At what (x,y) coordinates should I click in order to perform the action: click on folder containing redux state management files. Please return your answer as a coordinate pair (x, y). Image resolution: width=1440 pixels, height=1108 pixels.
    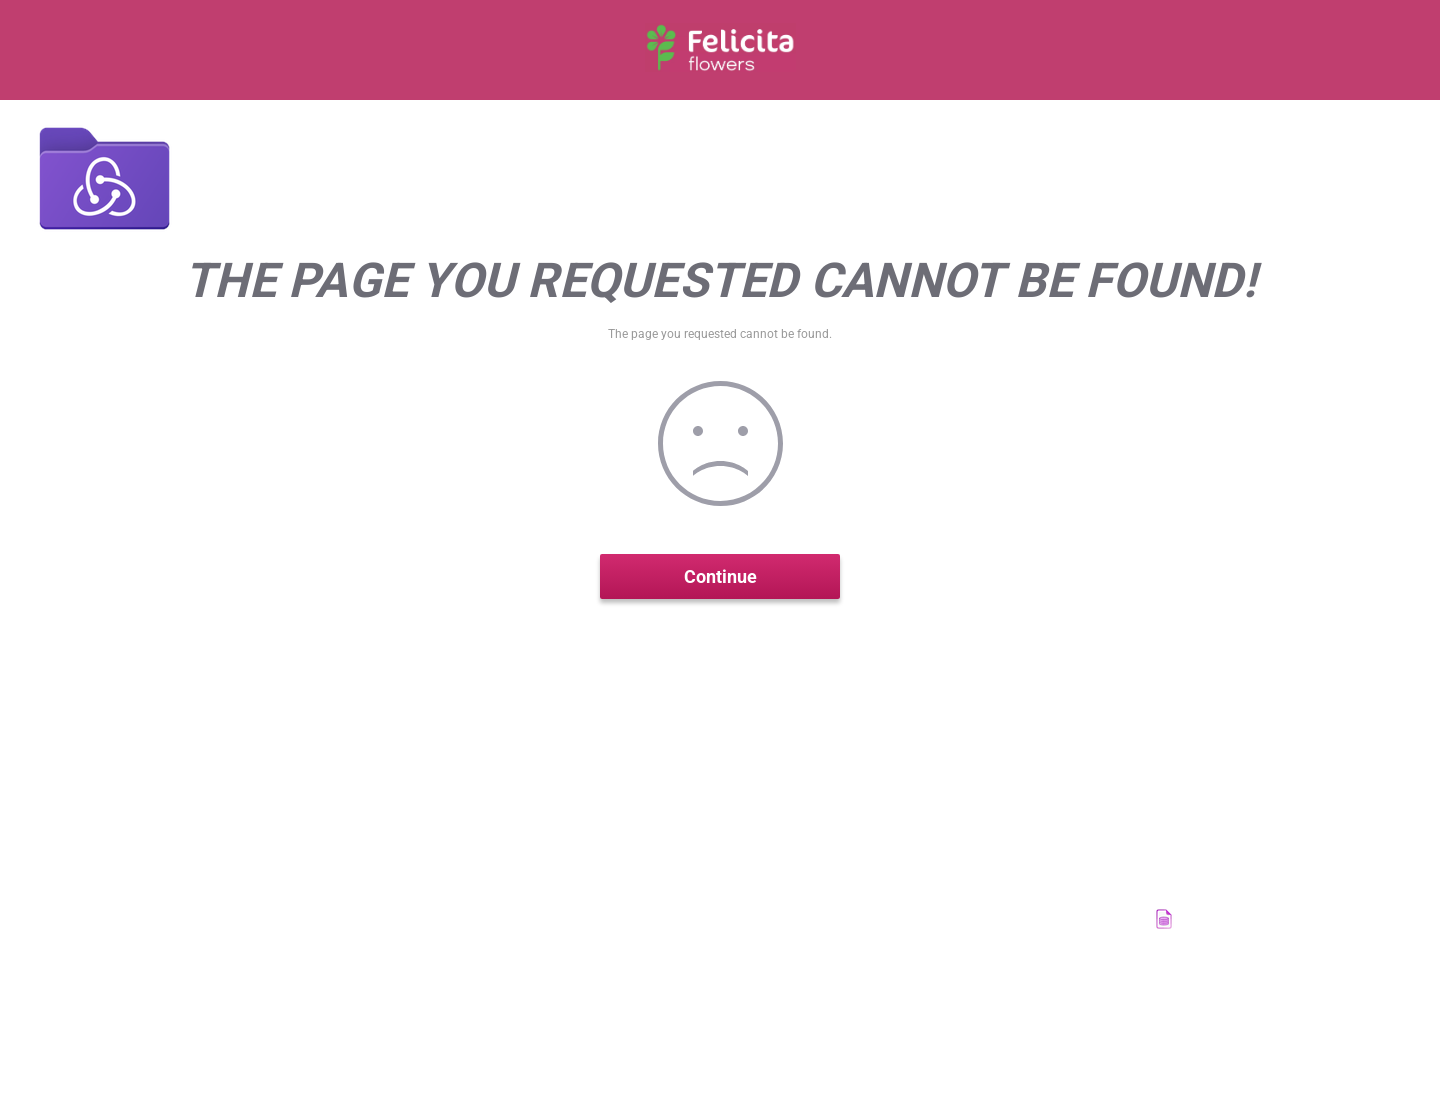
    Looking at the image, I should click on (104, 182).